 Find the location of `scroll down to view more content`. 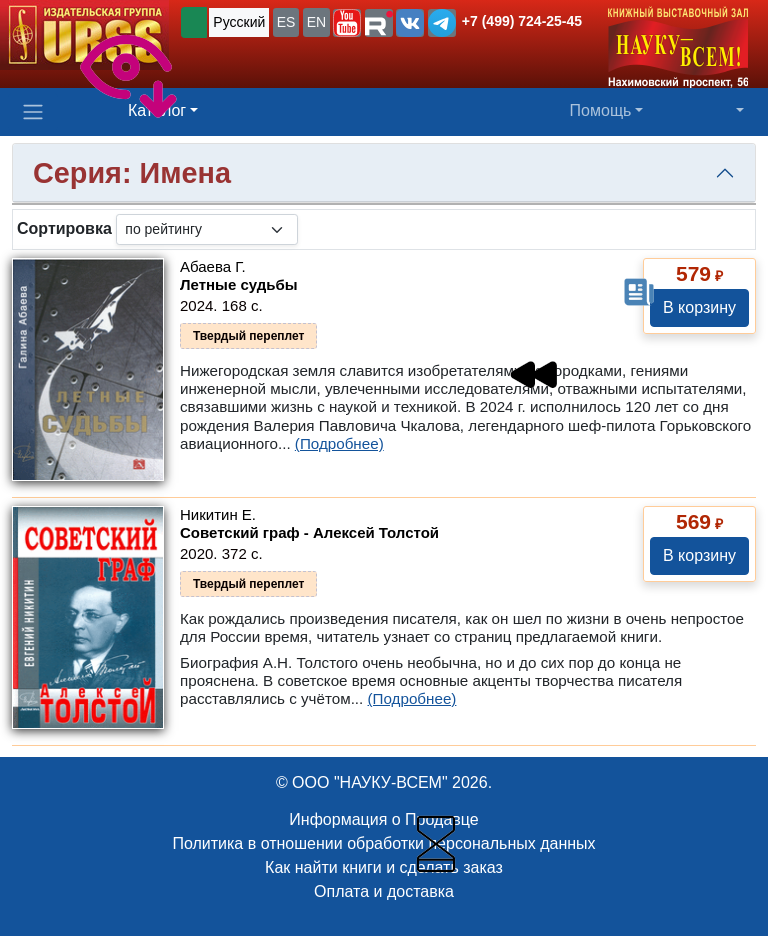

scroll down to view more content is located at coordinates (126, 67).